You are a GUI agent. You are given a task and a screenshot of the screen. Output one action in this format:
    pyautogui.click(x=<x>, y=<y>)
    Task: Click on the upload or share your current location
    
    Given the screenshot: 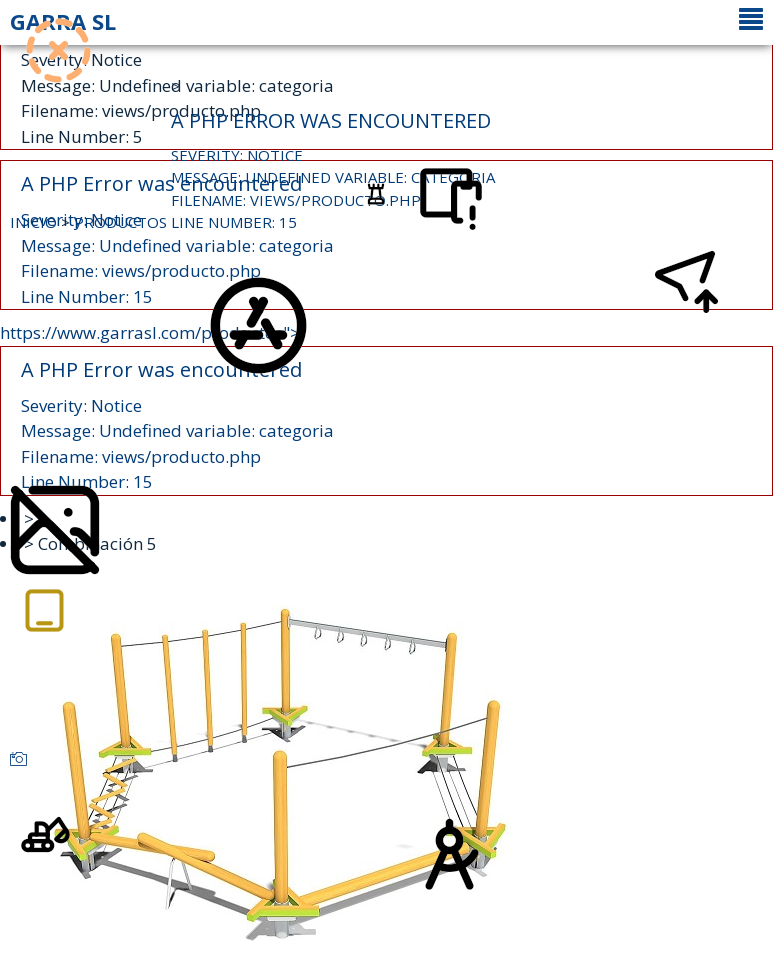 What is the action you would take?
    pyautogui.click(x=685, y=280)
    